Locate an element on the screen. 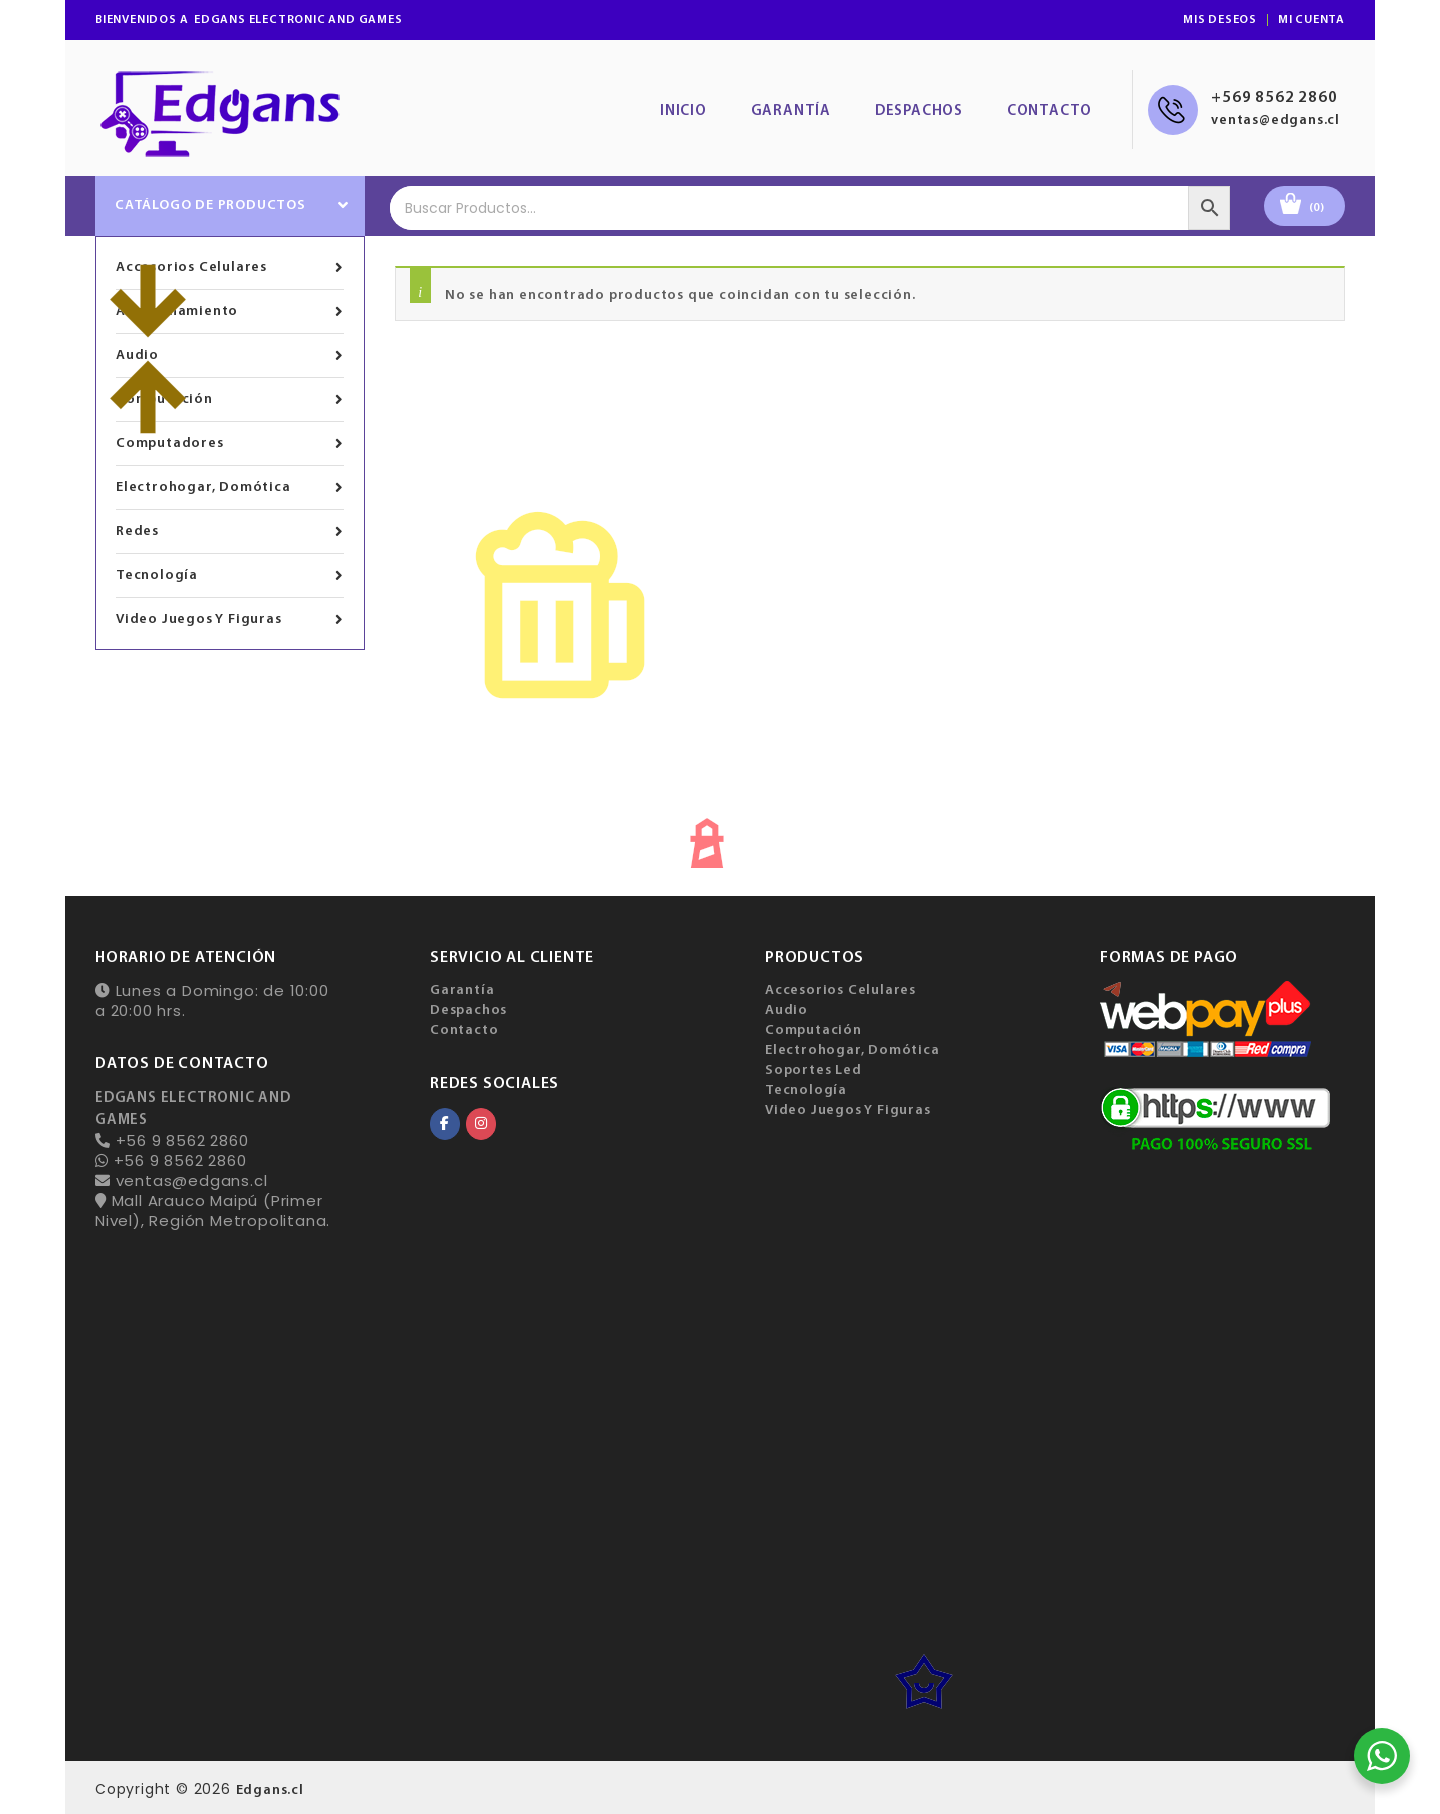 The height and width of the screenshot is (1814, 1440). collapse content vertically is located at coordinates (148, 349).